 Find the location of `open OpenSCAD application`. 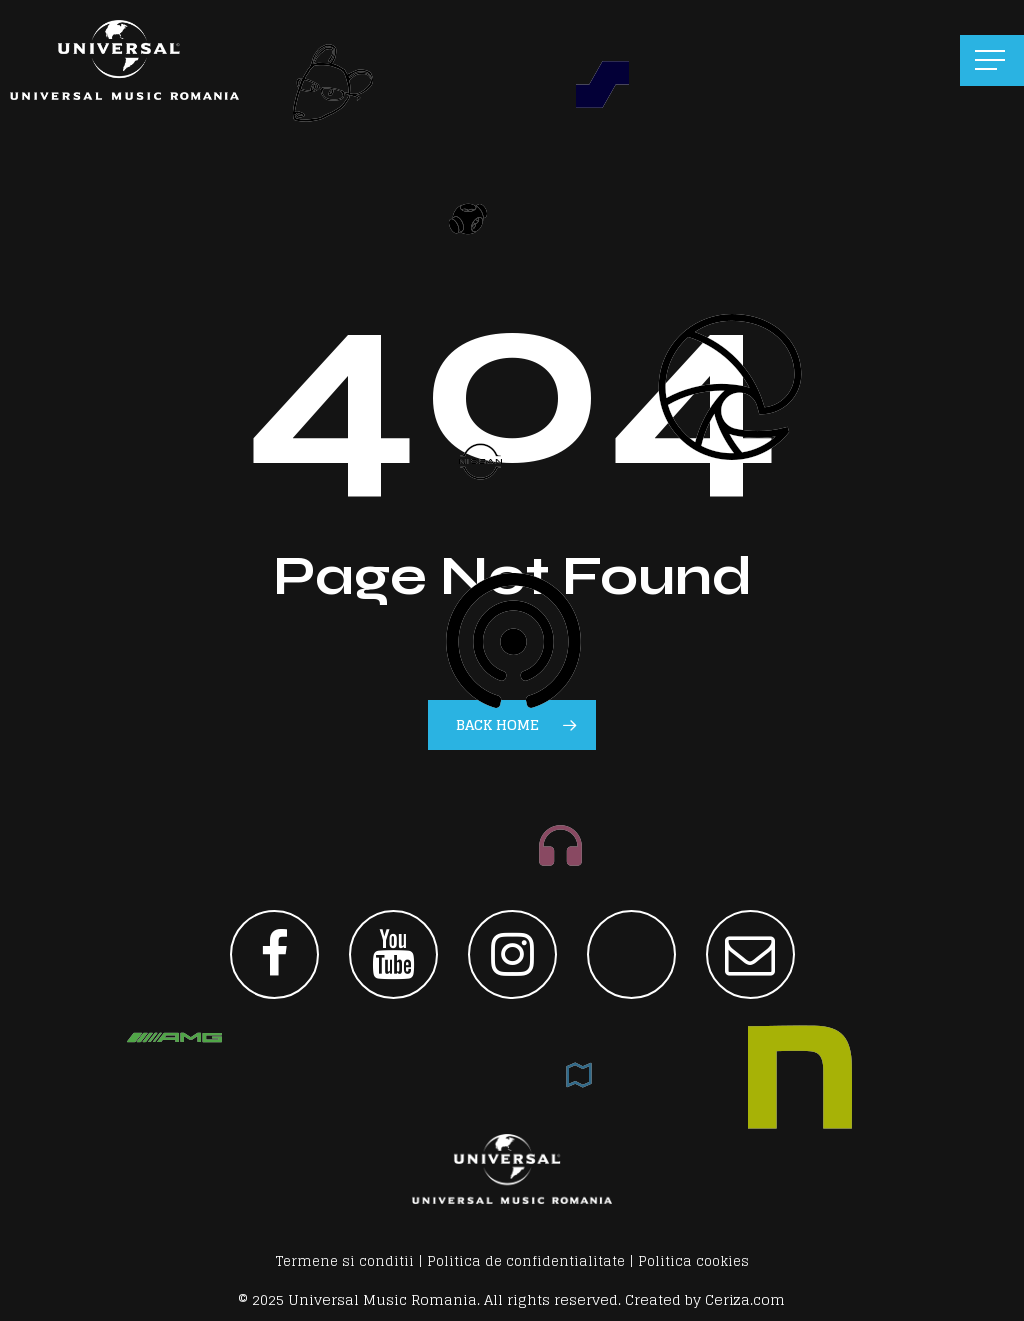

open OpenSCAD application is located at coordinates (468, 219).